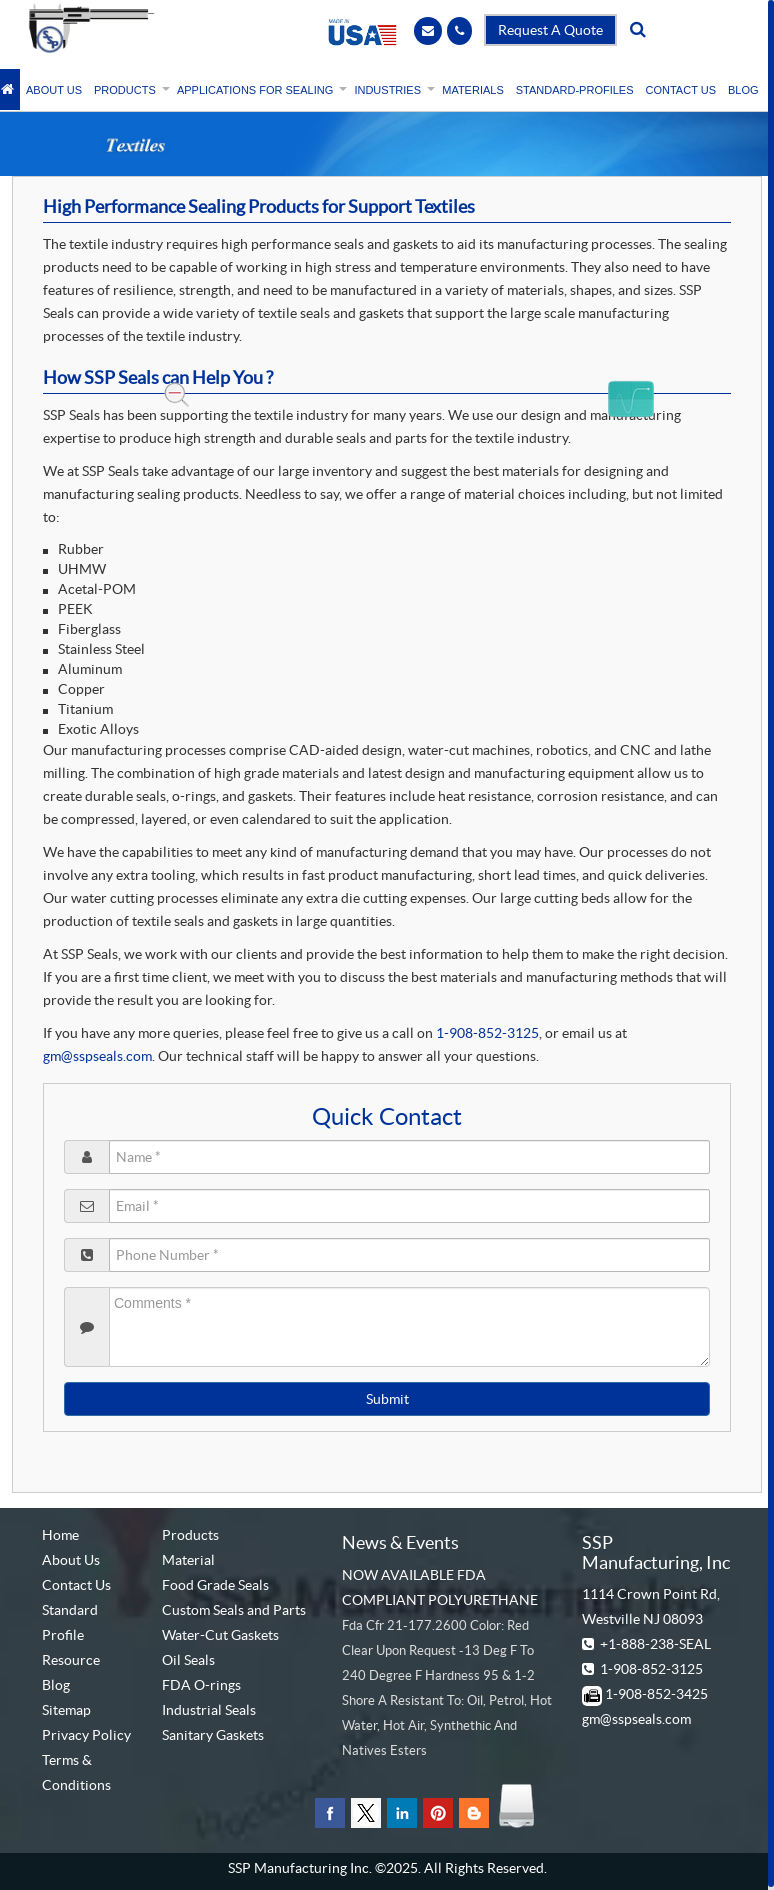 The image size is (774, 1890). What do you see at coordinates (176, 394) in the screenshot?
I see `zoom out to see more content` at bounding box center [176, 394].